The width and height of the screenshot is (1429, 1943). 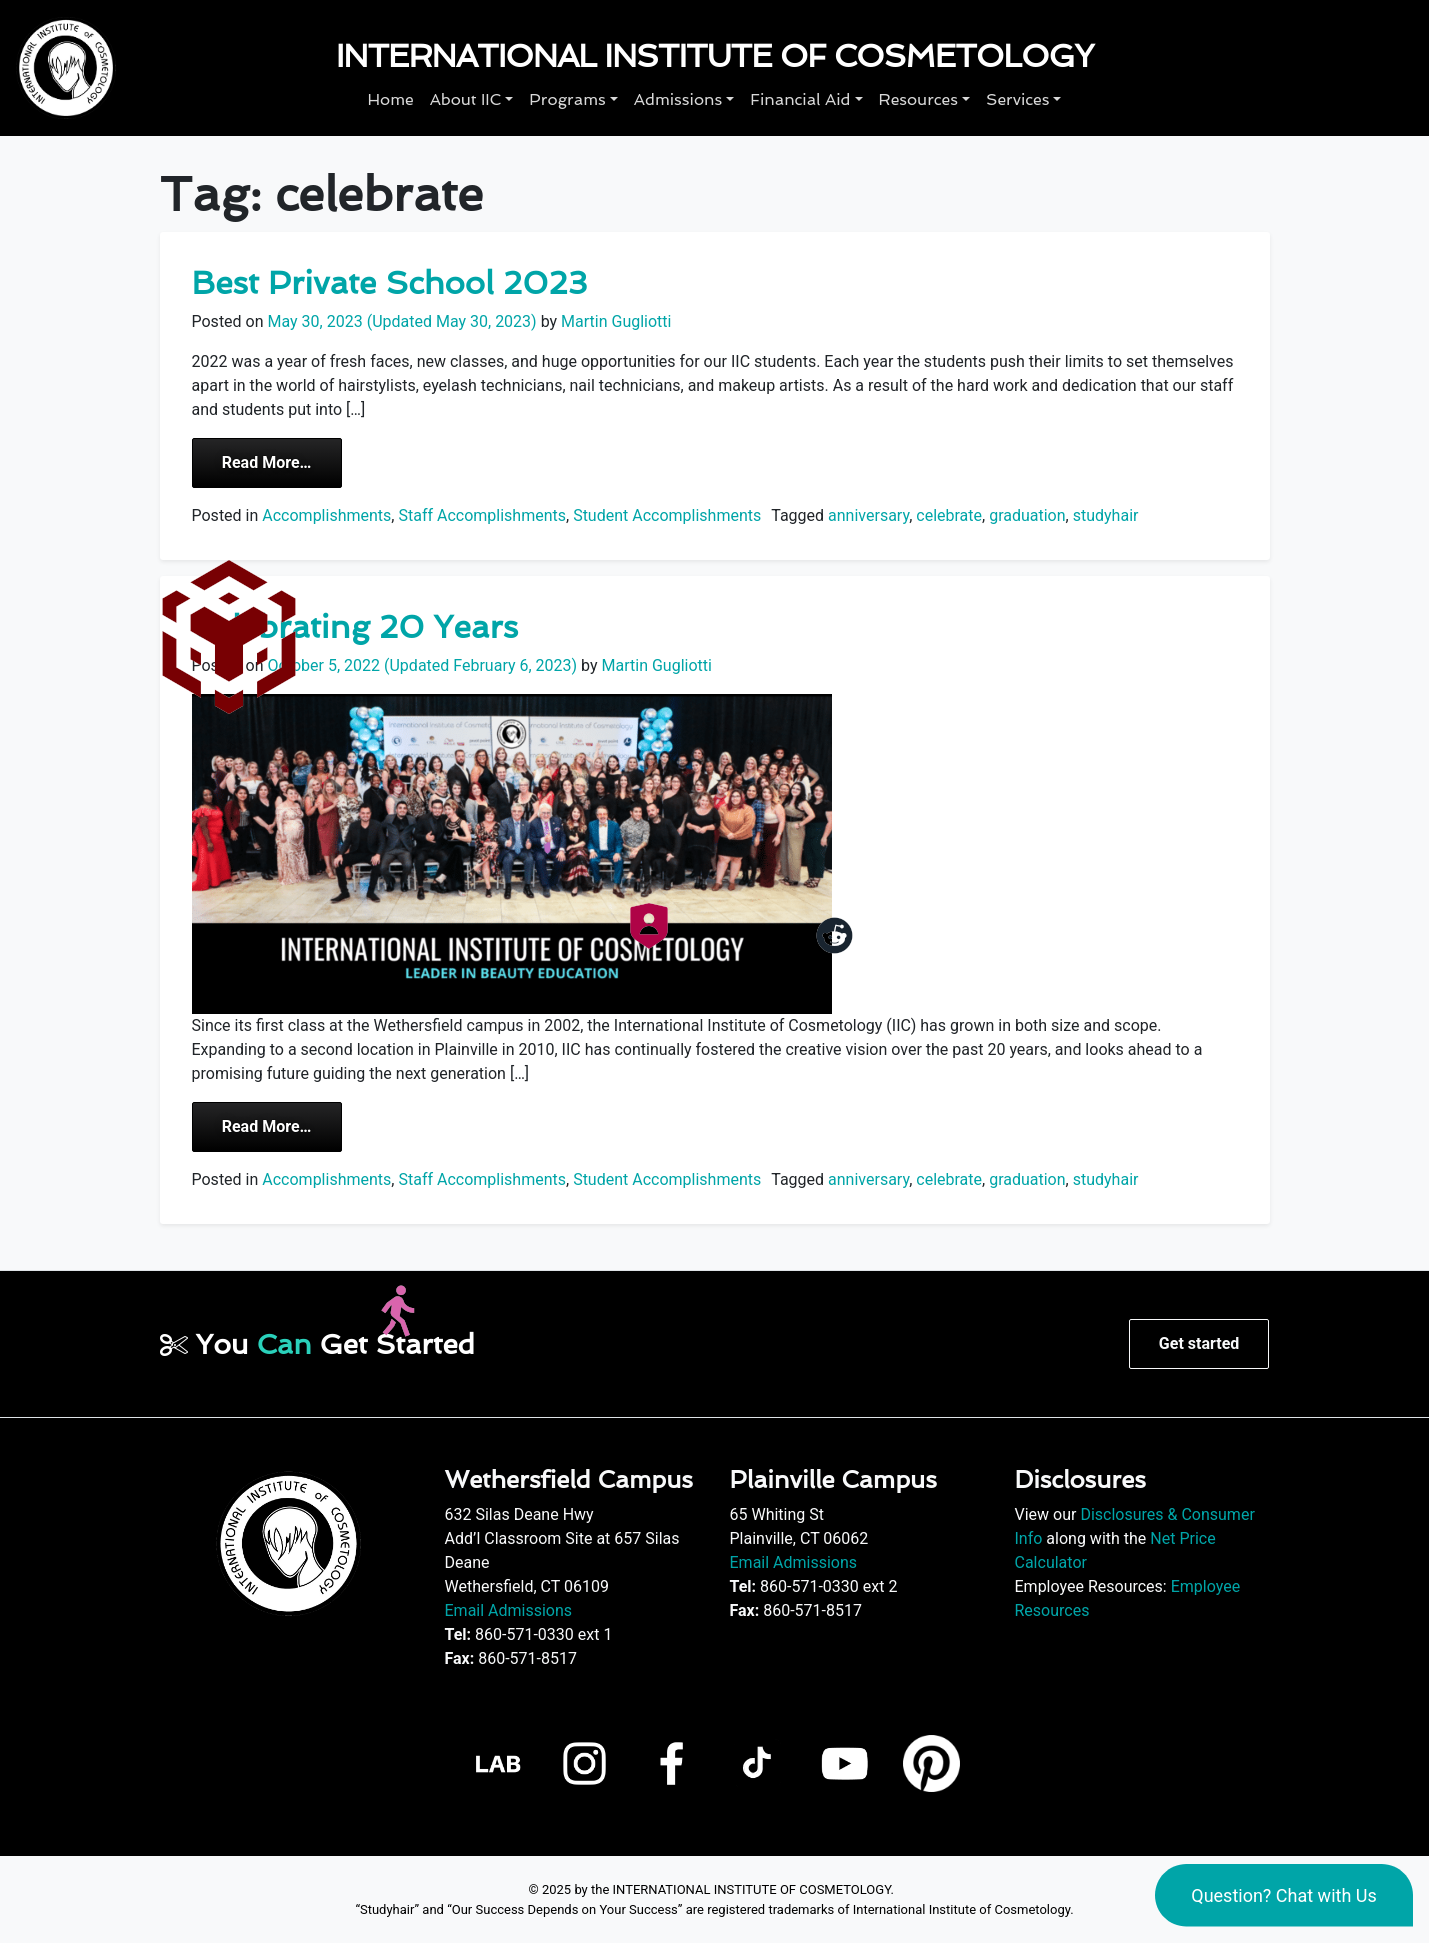 What do you see at coordinates (834, 935) in the screenshot?
I see `open the Reddit app` at bounding box center [834, 935].